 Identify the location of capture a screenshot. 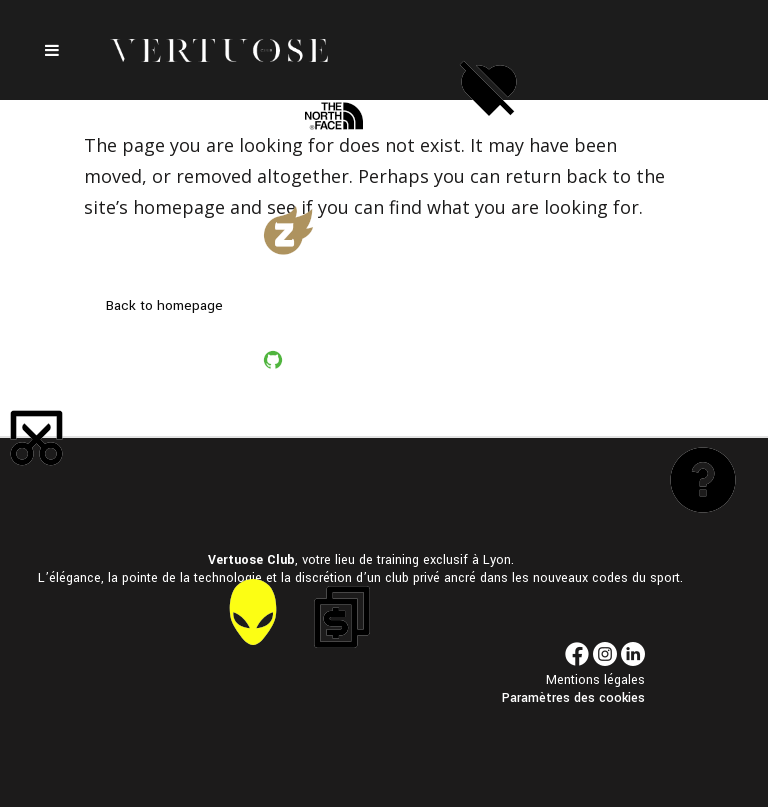
(36, 436).